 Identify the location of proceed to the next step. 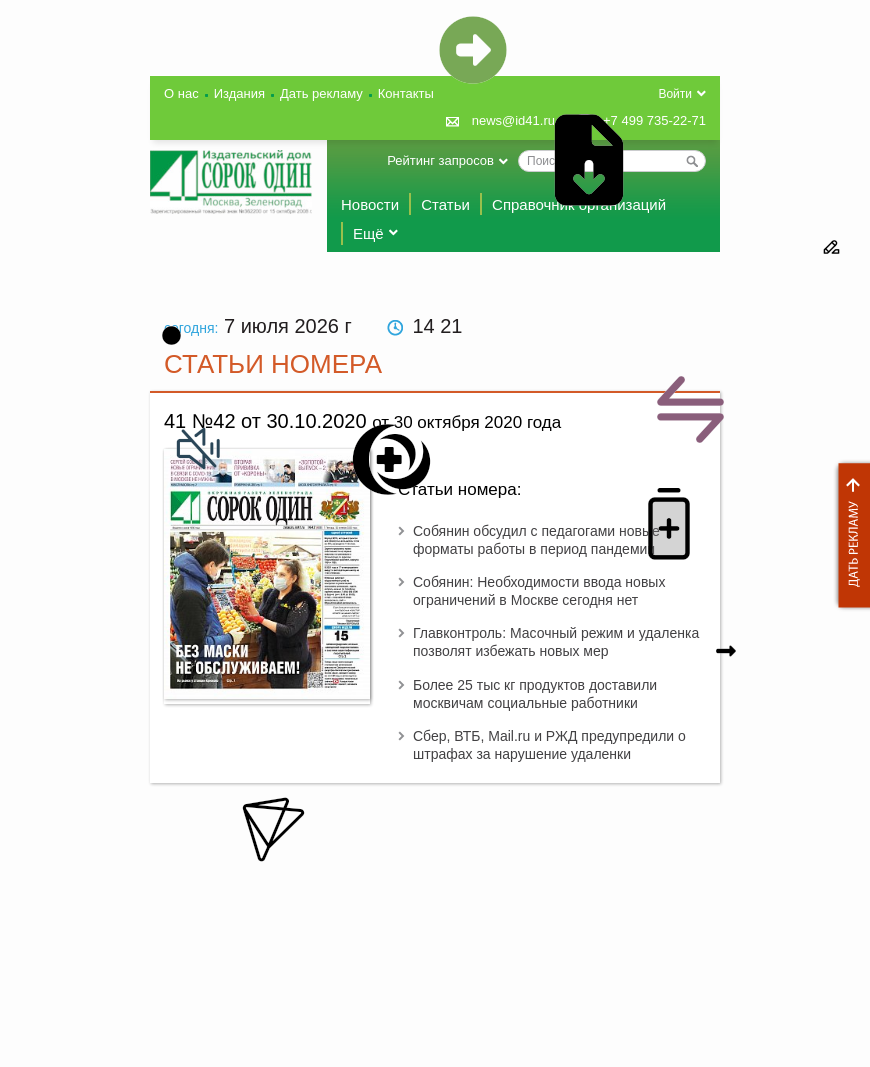
(726, 651).